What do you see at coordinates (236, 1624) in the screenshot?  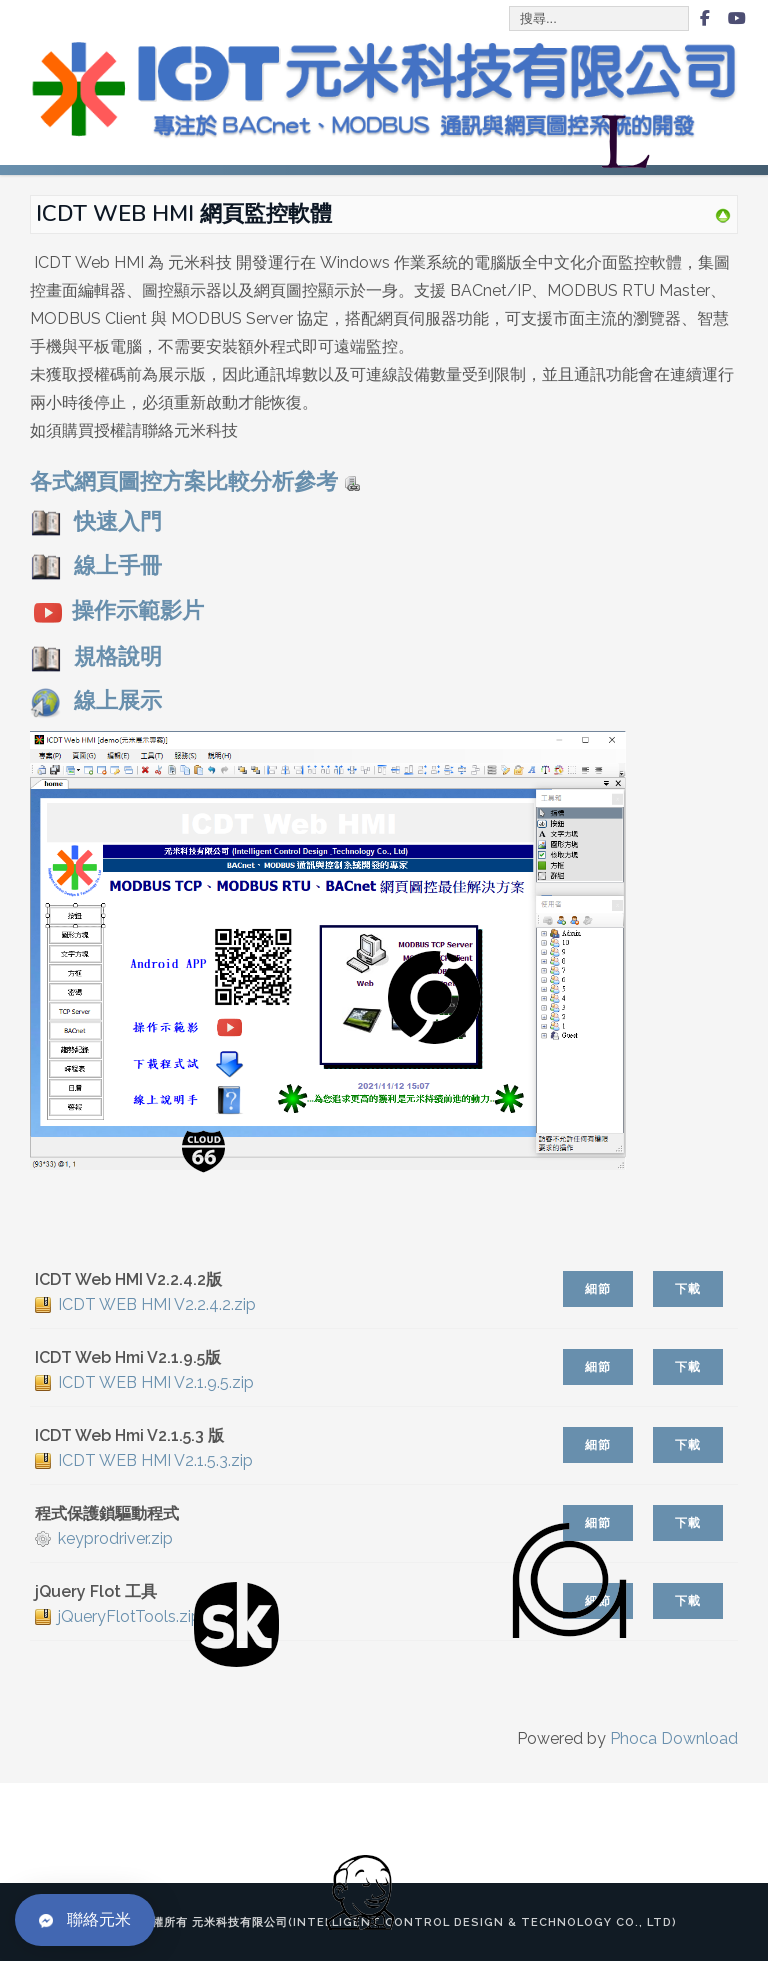 I see `open the Songkick app` at bounding box center [236, 1624].